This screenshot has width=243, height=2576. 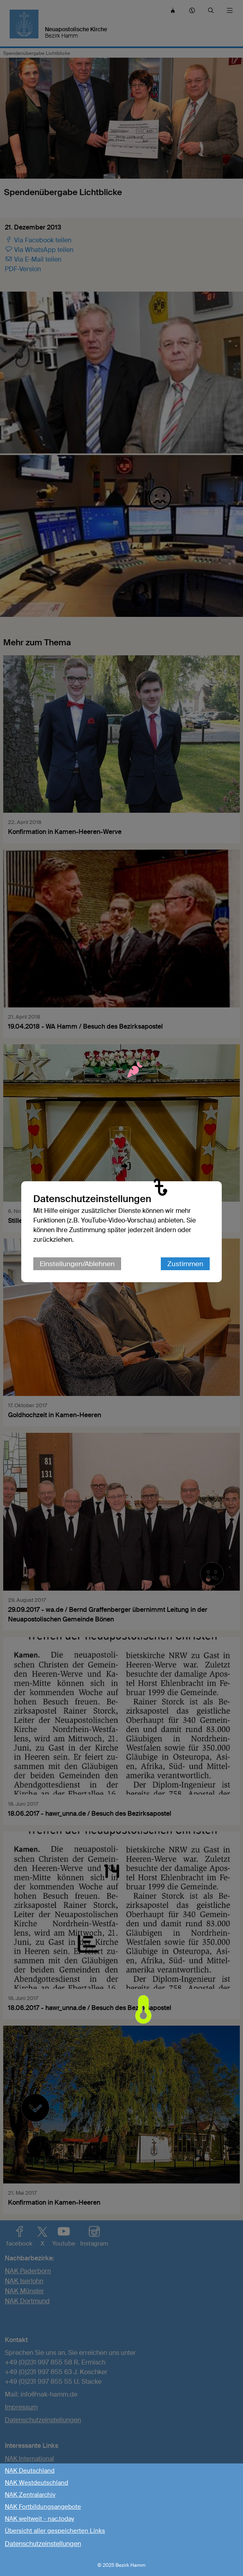 I want to click on expand dropdown menu or section, so click(x=35, y=2108).